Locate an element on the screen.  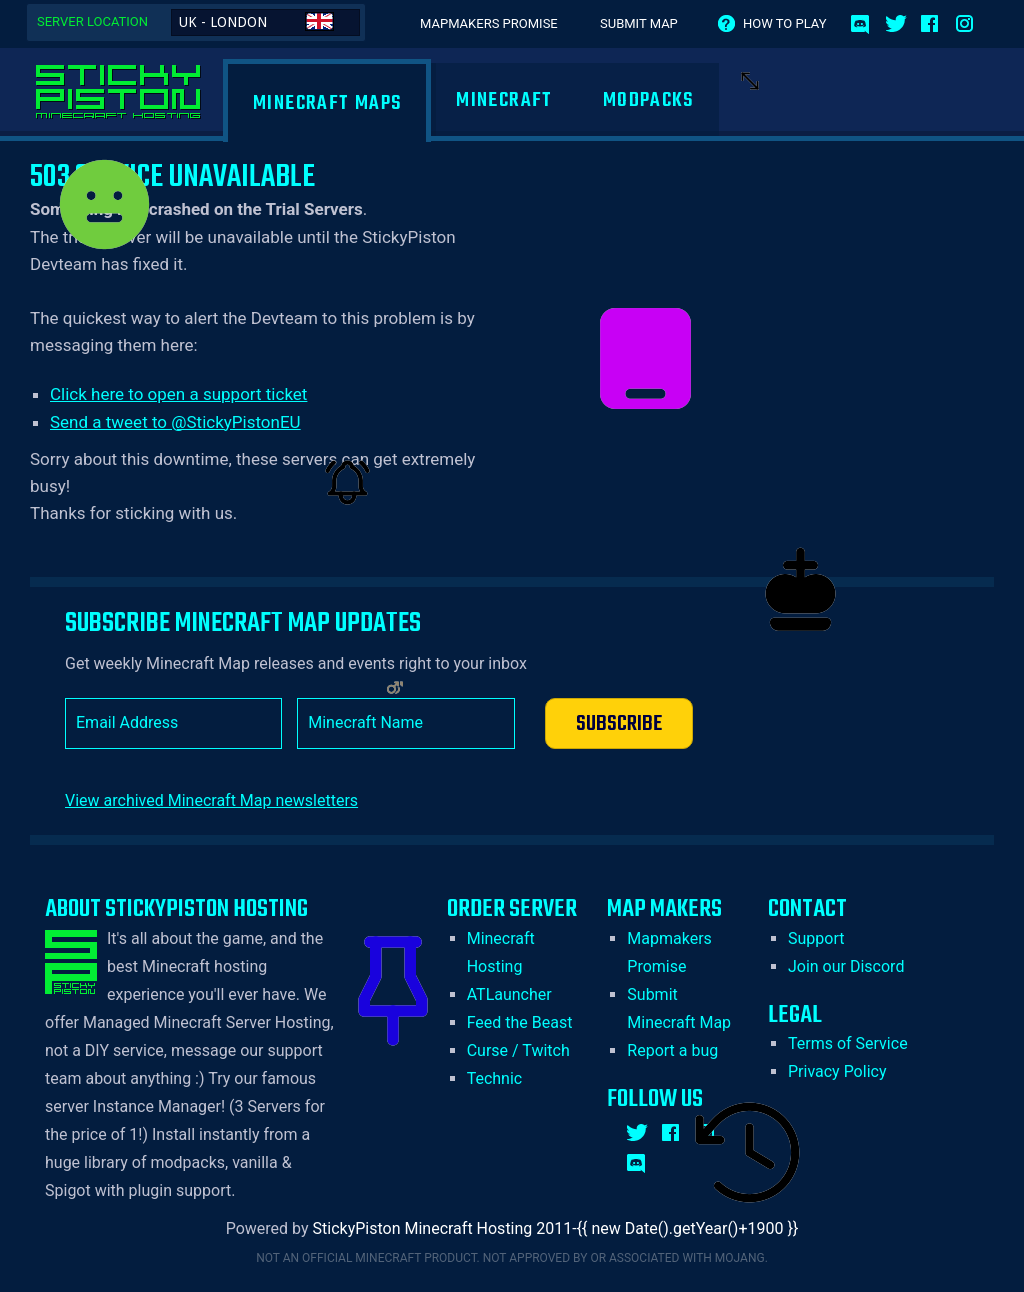
indicates male-male relationship or gay men is located at coordinates (395, 688).